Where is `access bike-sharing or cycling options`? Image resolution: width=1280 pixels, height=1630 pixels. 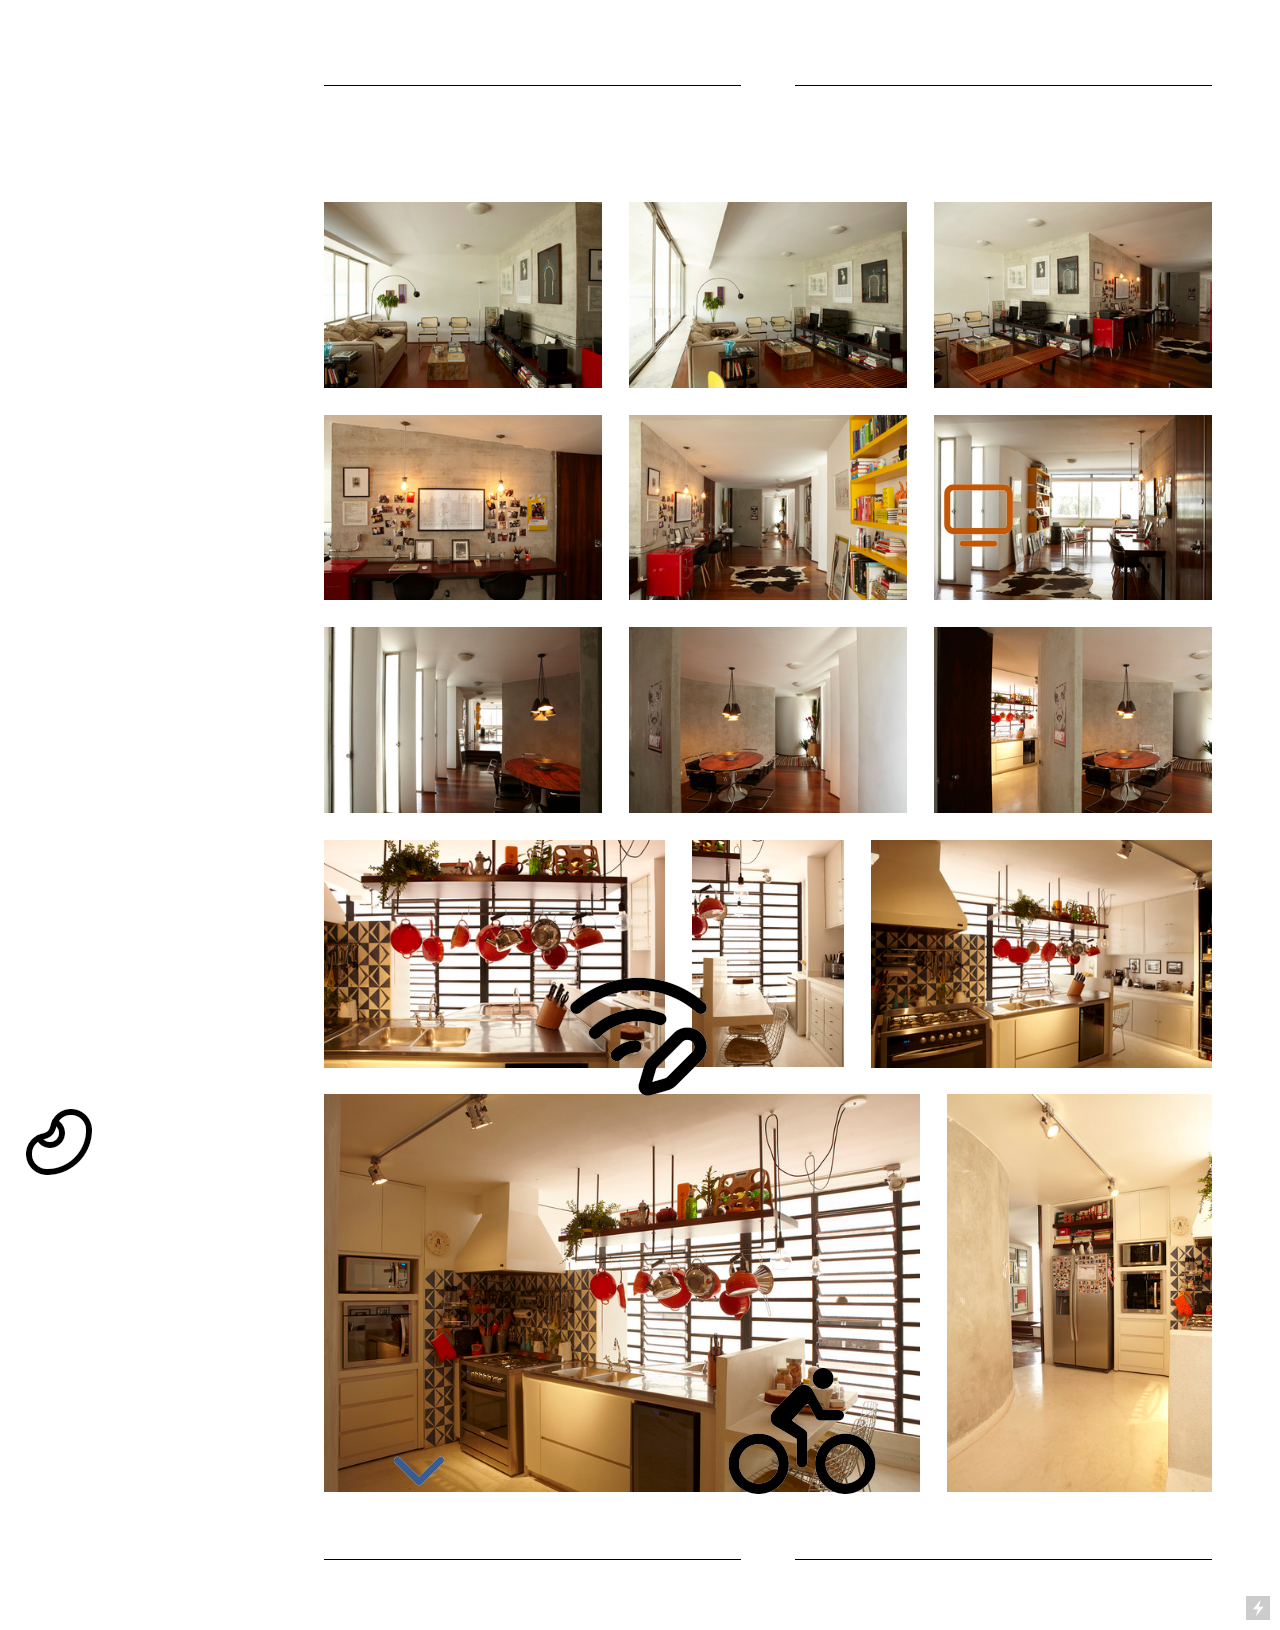 access bike-sharing or cycling options is located at coordinates (802, 1431).